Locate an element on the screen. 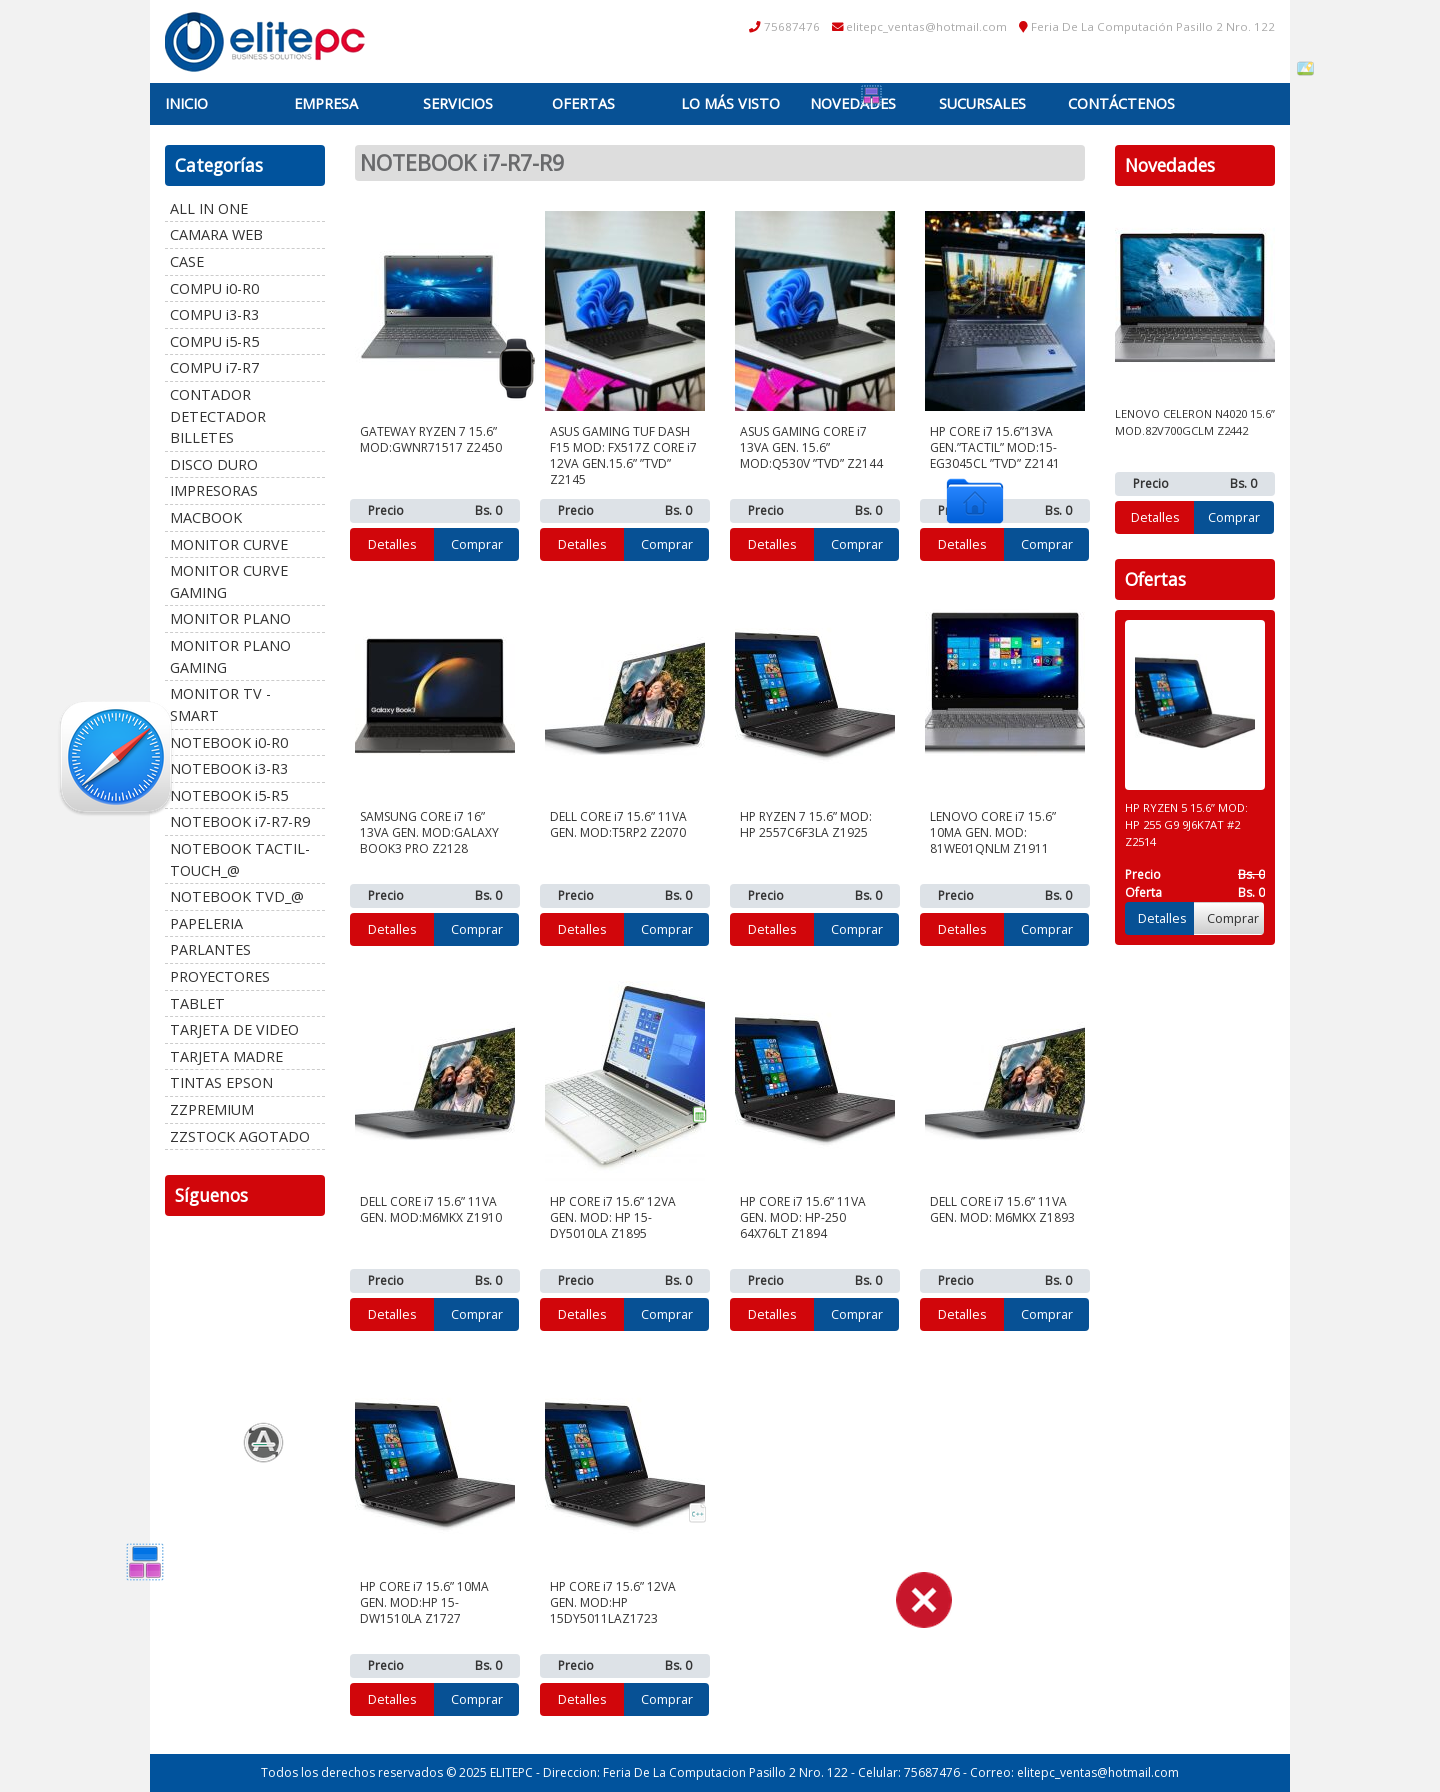 This screenshot has height=1792, width=1440. open your home folder is located at coordinates (975, 501).